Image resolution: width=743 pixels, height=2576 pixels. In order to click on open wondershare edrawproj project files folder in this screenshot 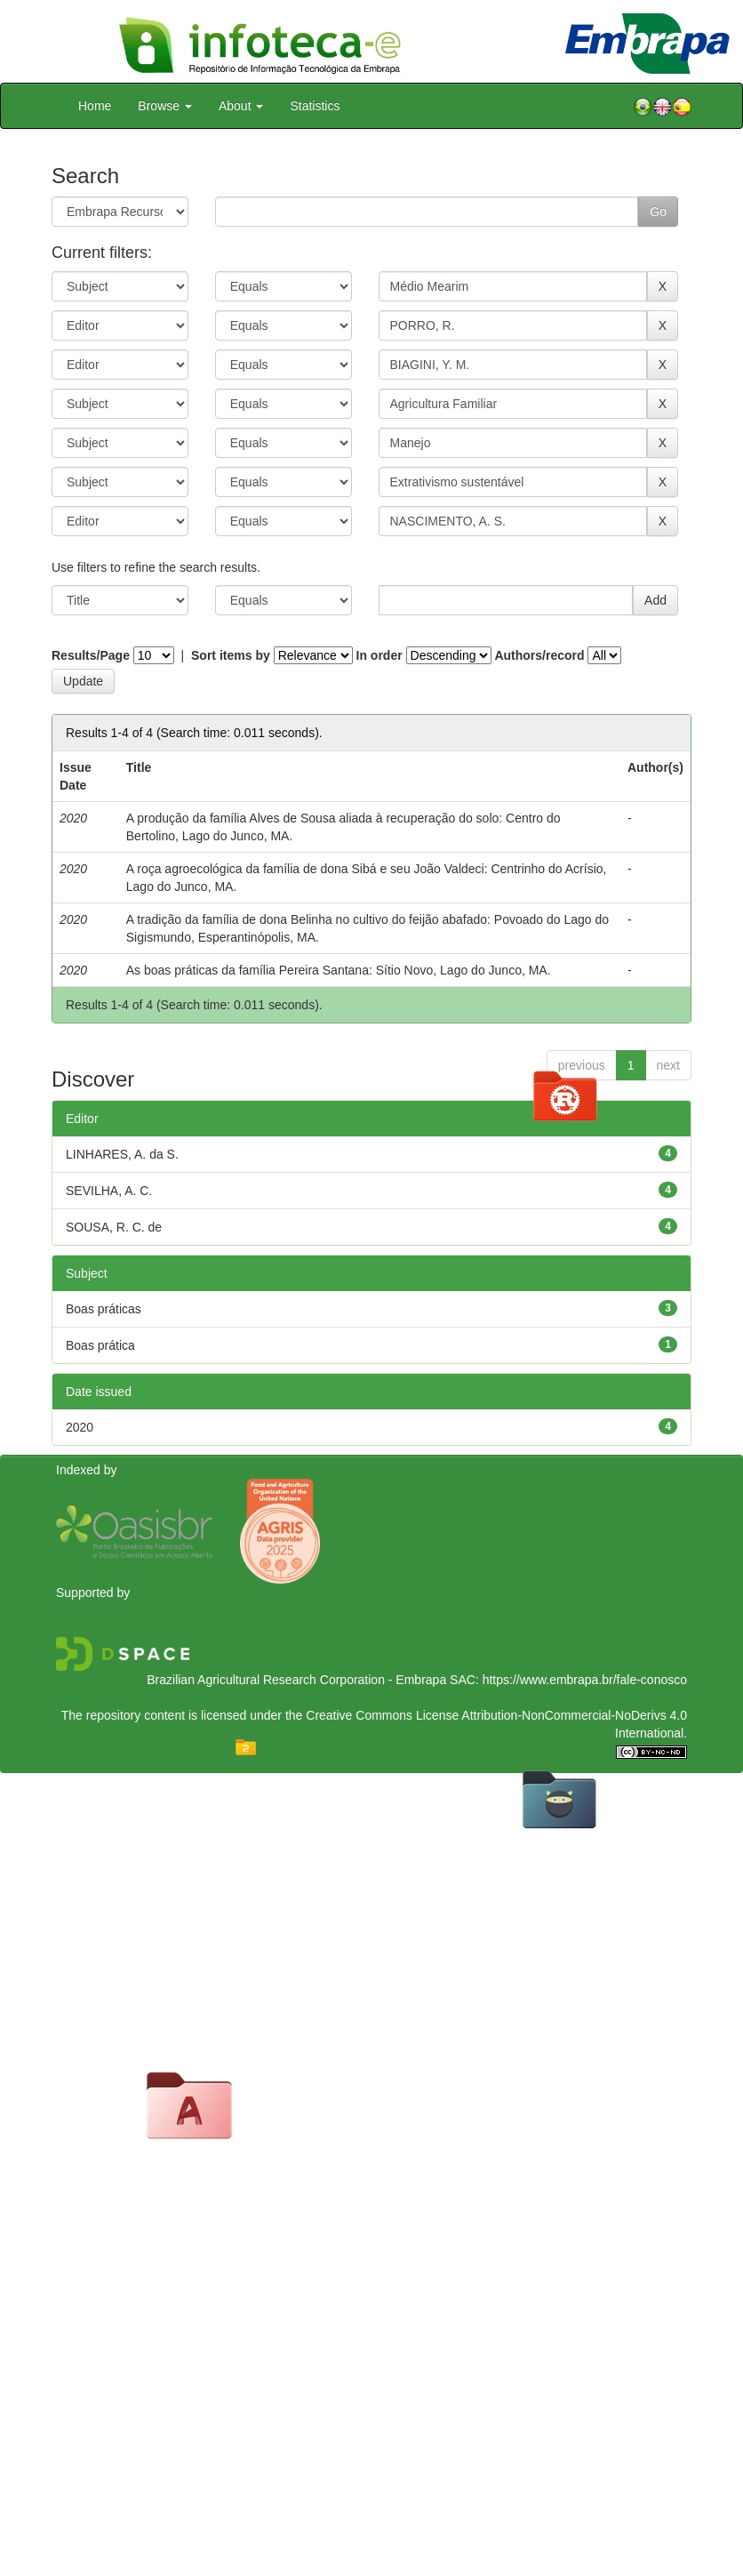, I will do `click(245, 1747)`.